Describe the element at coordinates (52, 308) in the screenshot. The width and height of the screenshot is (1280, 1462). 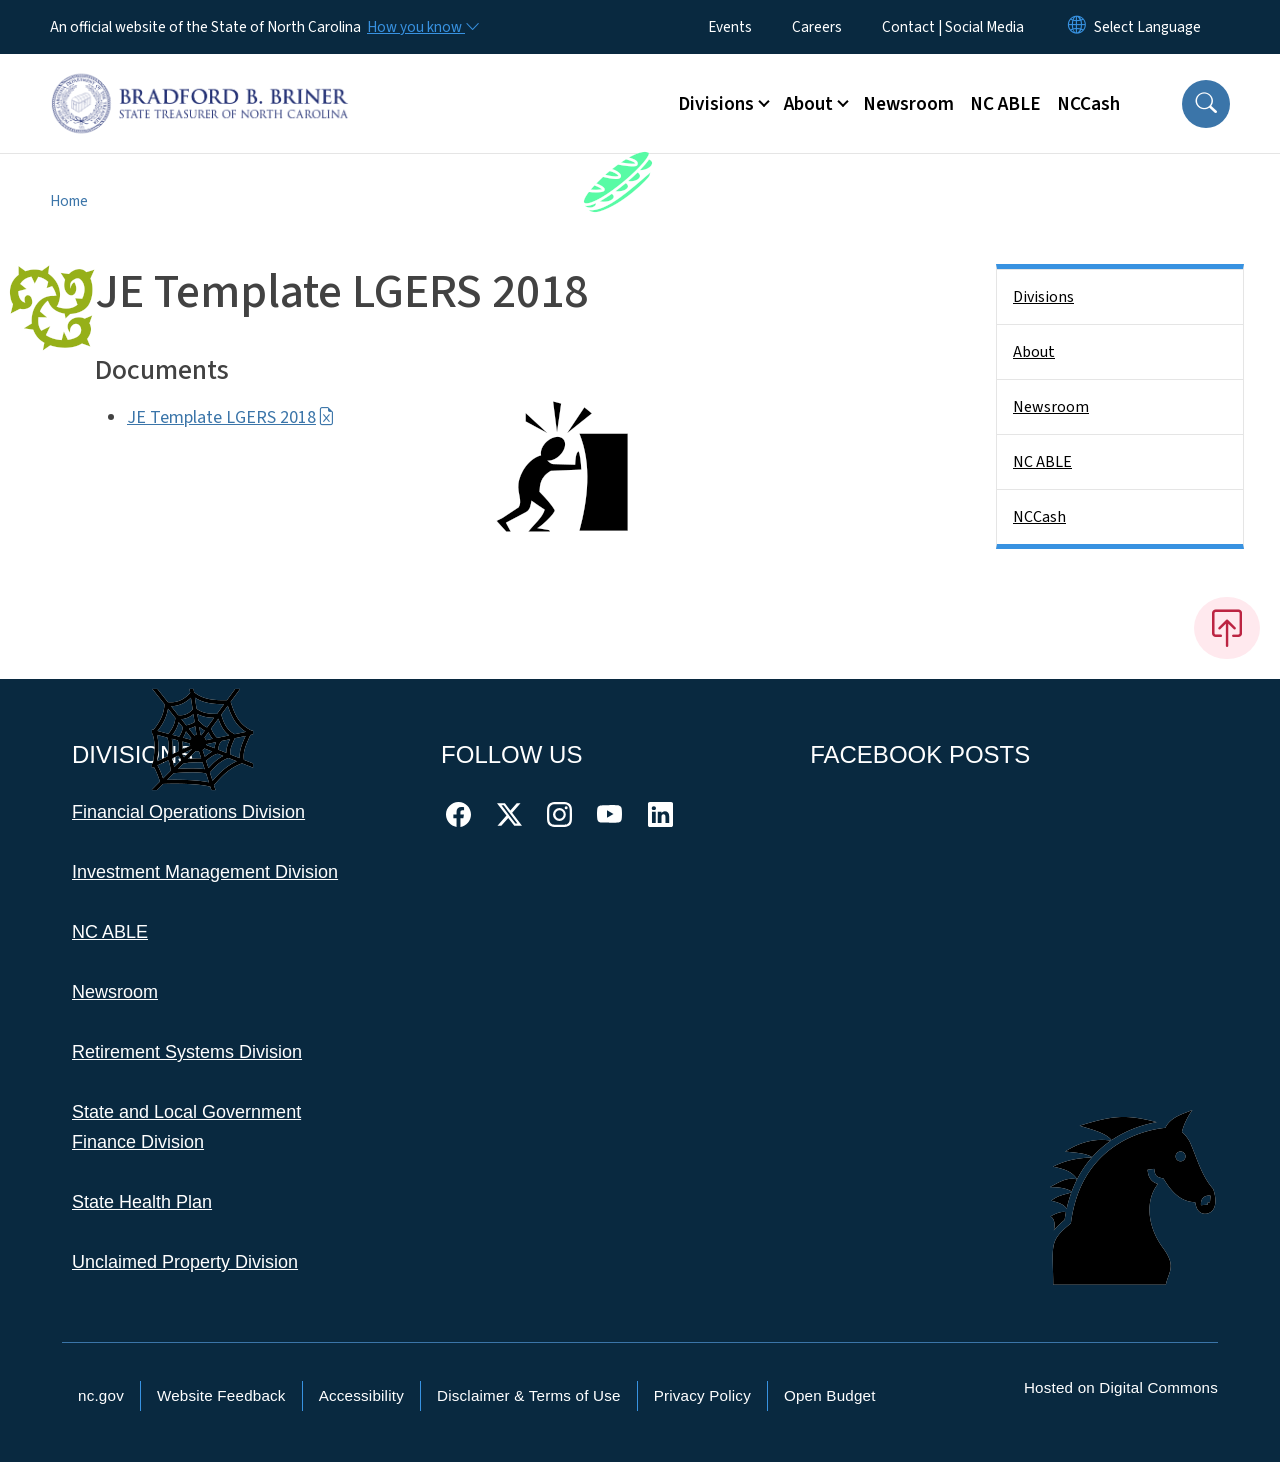
I see `represents a curse or debuff status effect` at that location.